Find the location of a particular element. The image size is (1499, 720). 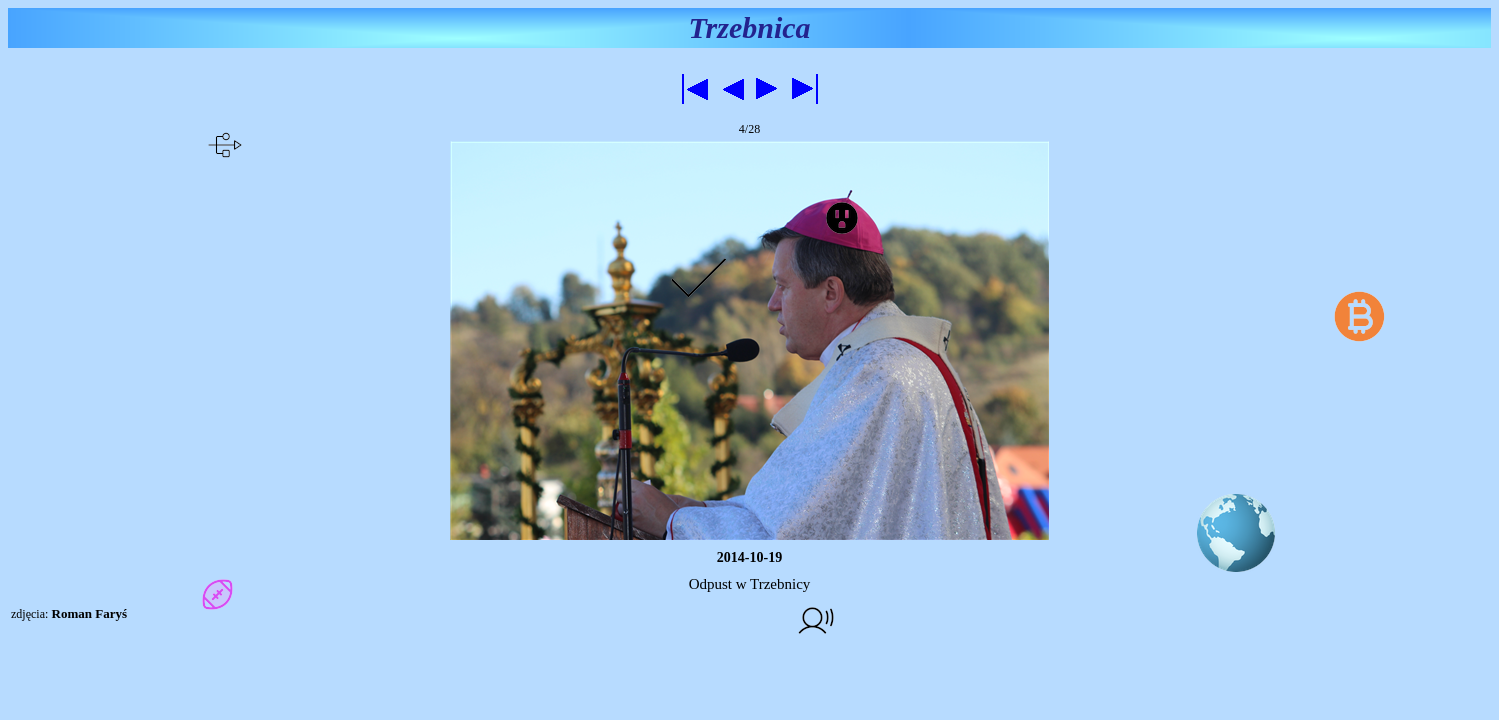

confirm or submit an action is located at coordinates (697, 275).